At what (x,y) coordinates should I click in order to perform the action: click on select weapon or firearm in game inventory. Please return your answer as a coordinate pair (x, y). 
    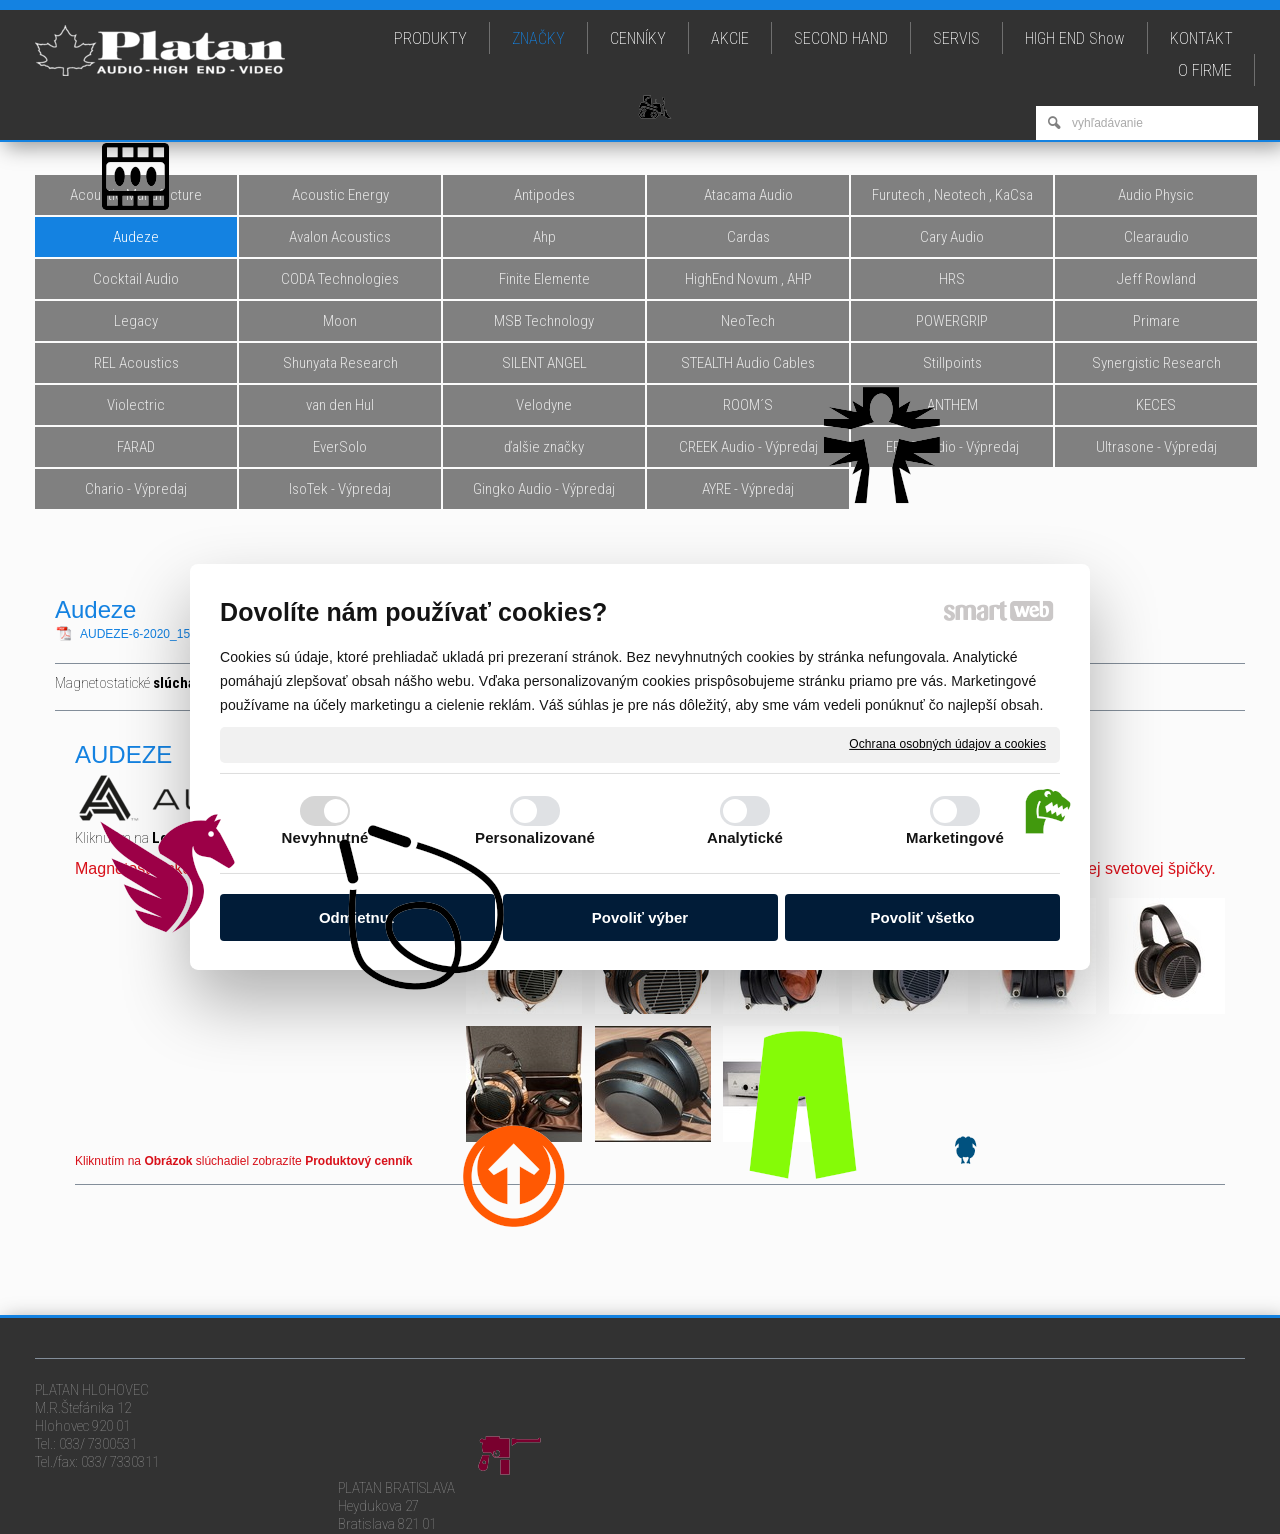
    Looking at the image, I should click on (509, 1455).